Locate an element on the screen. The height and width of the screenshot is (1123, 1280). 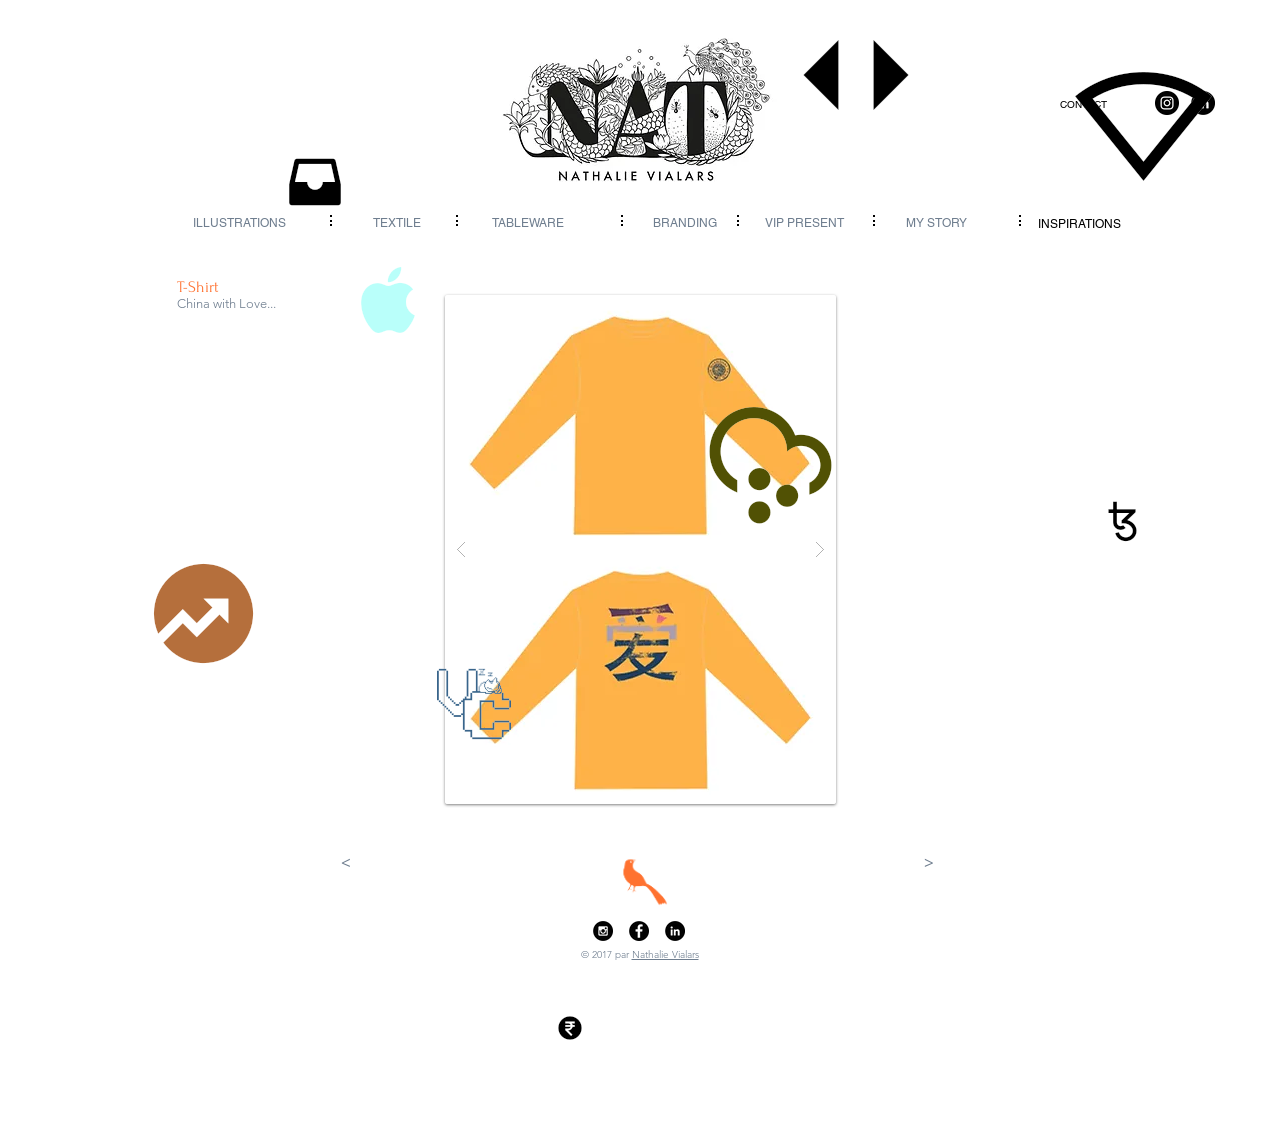
indicates hail weather conditions is located at coordinates (770, 462).